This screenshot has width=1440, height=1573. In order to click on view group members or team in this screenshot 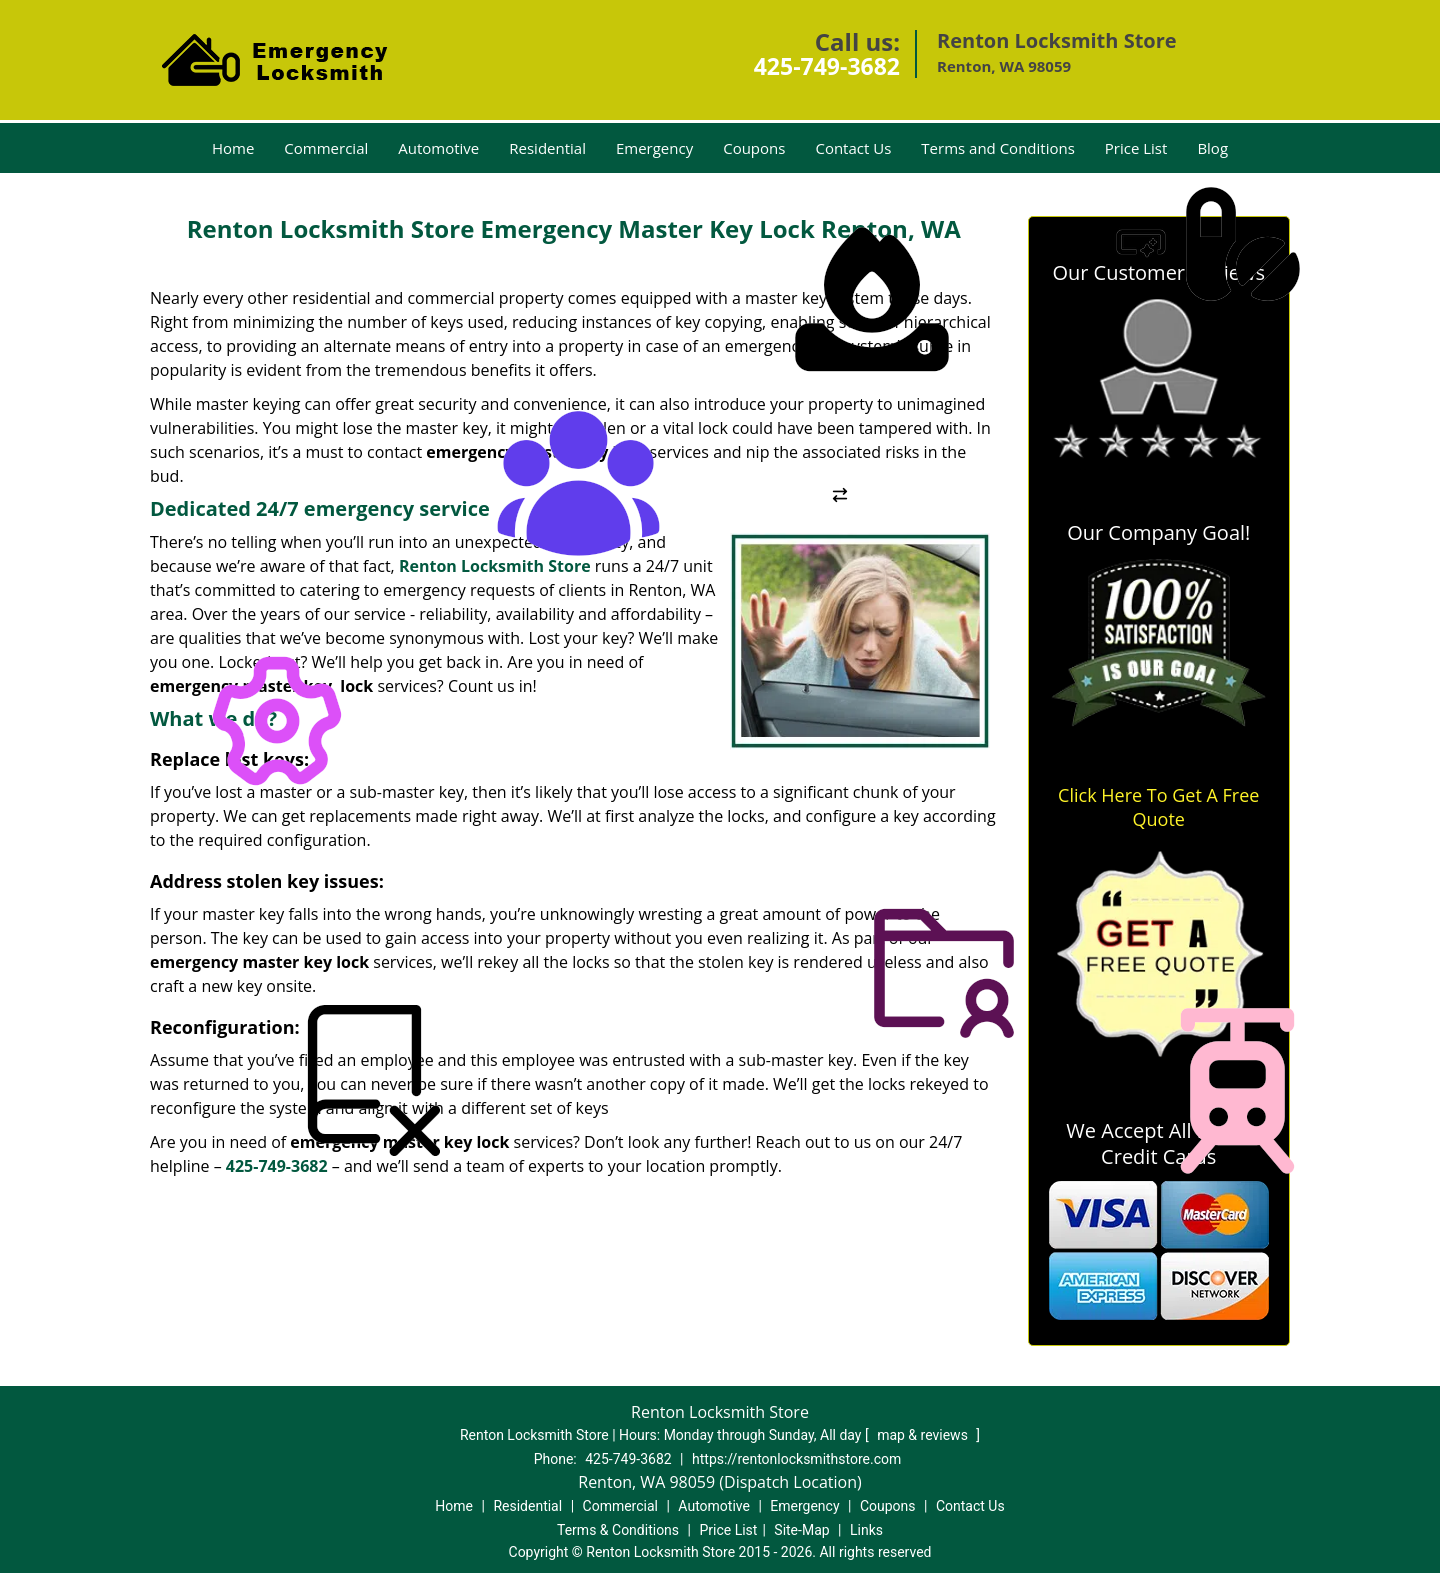, I will do `click(578, 480)`.